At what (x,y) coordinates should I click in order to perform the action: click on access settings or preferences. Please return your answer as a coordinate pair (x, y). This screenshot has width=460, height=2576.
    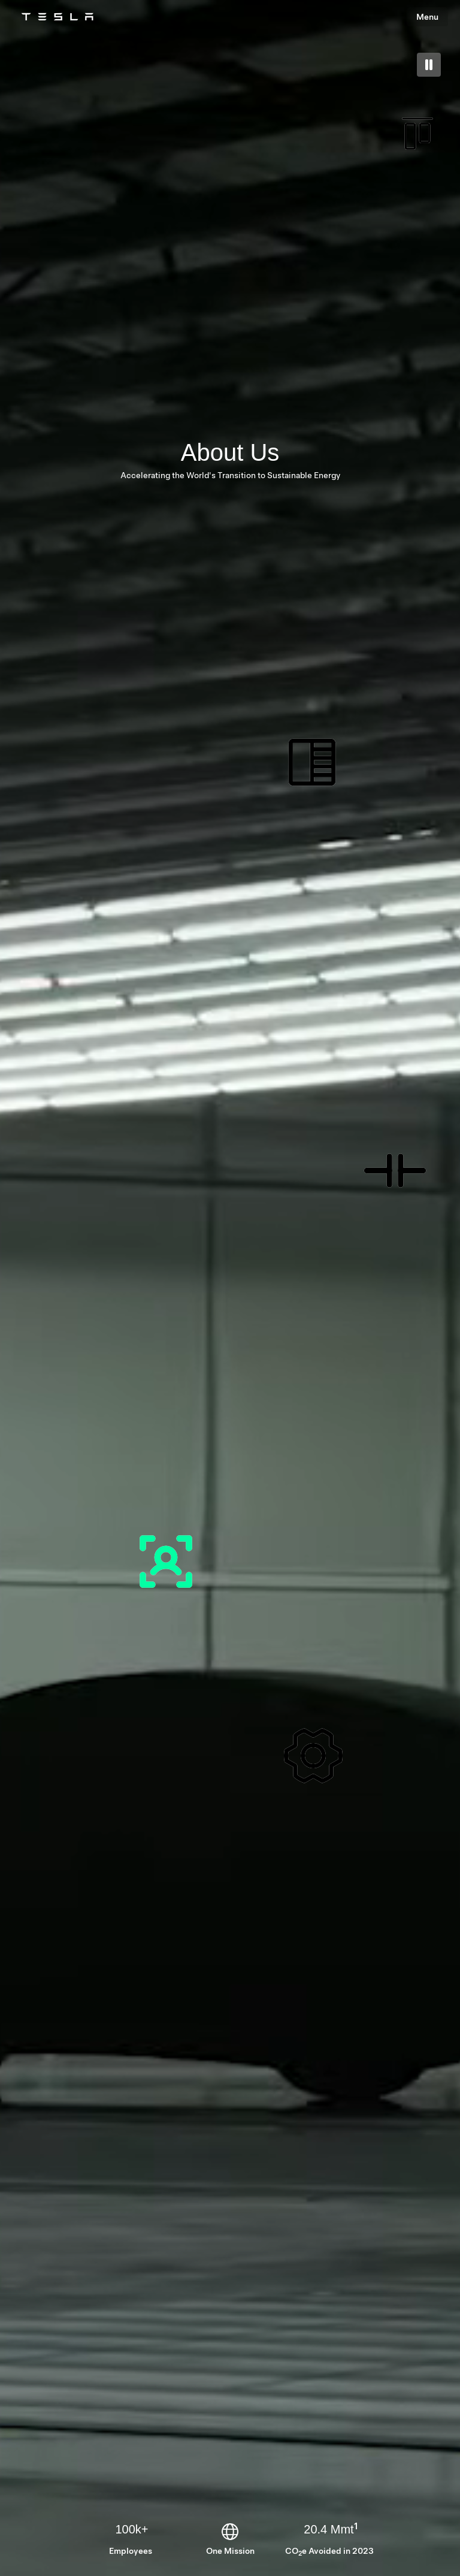
    Looking at the image, I should click on (313, 1756).